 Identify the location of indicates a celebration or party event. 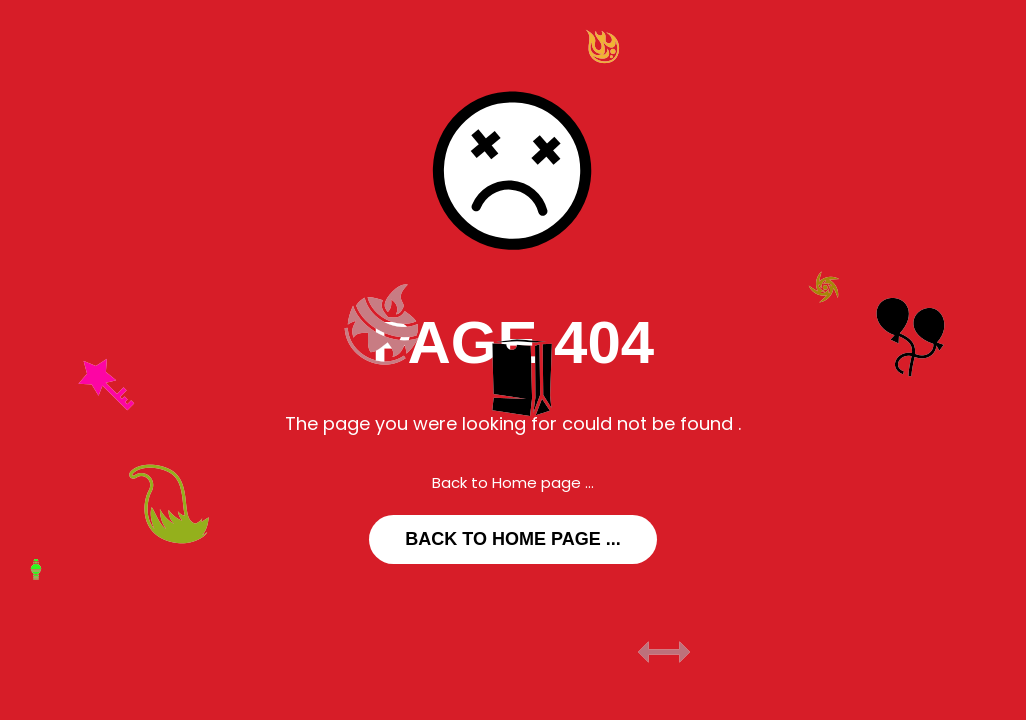
(909, 336).